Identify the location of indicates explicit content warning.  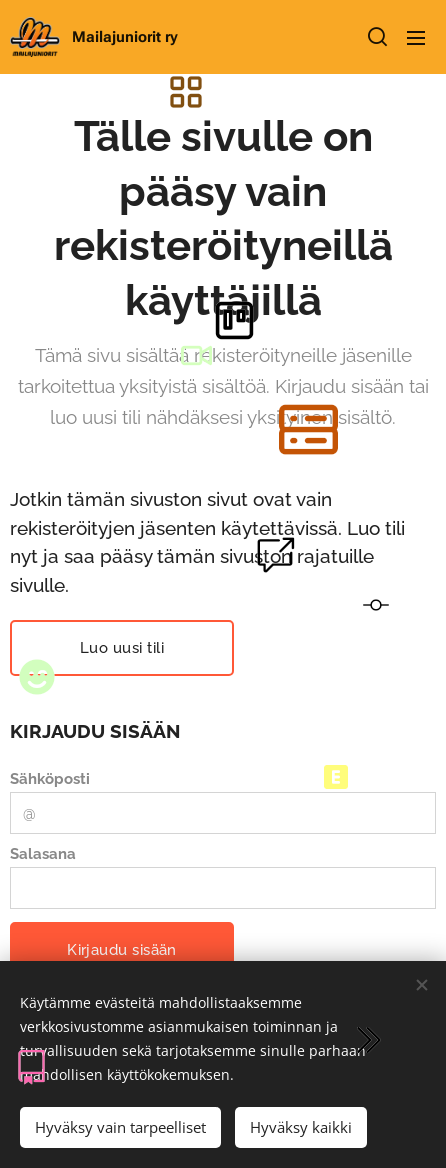
(336, 777).